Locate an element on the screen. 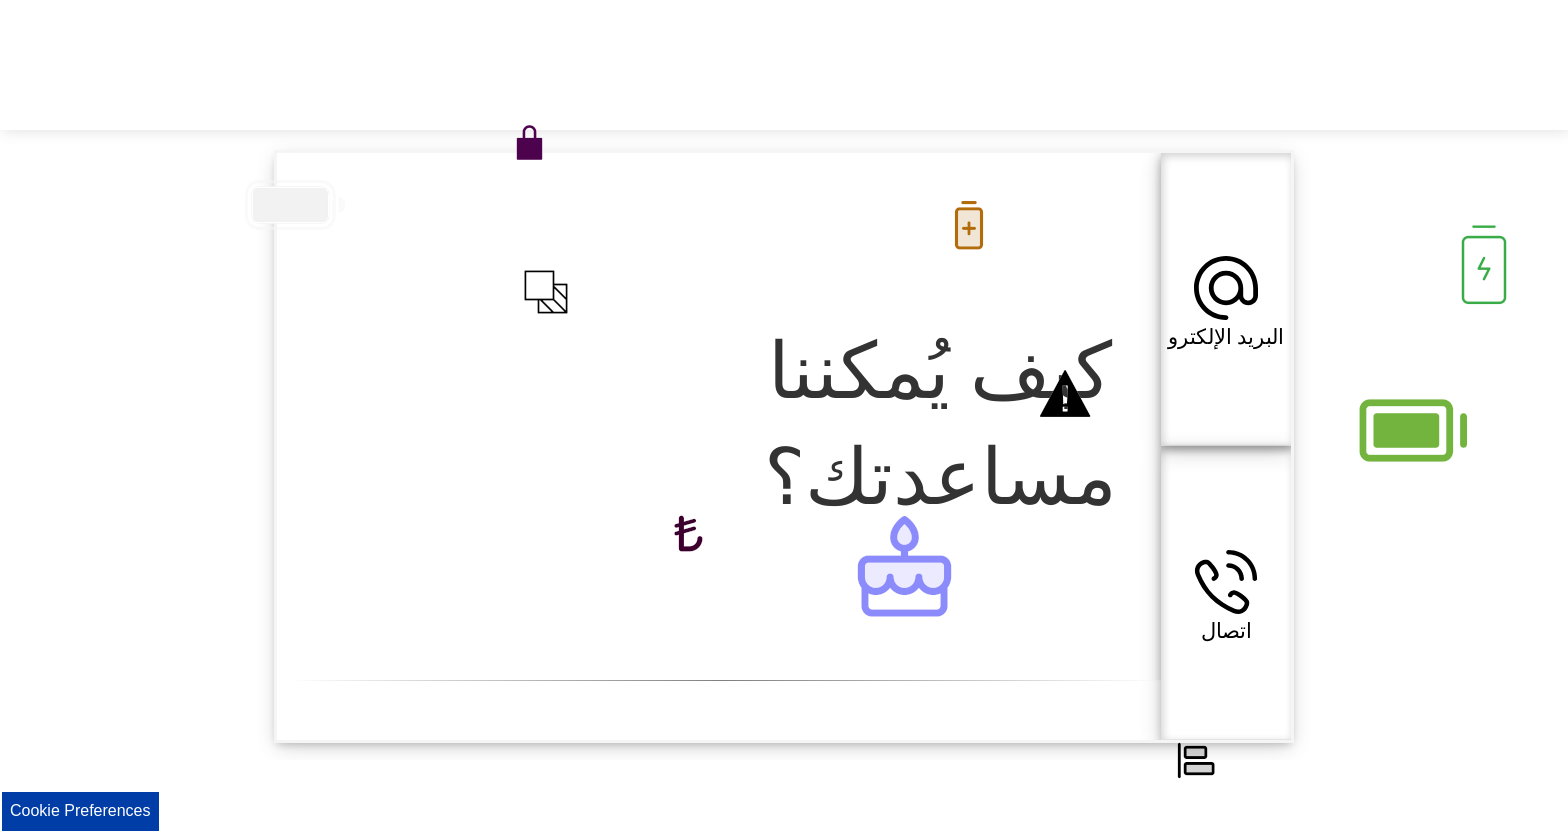 This screenshot has height=833, width=1568. align text or content to the left is located at coordinates (1195, 760).